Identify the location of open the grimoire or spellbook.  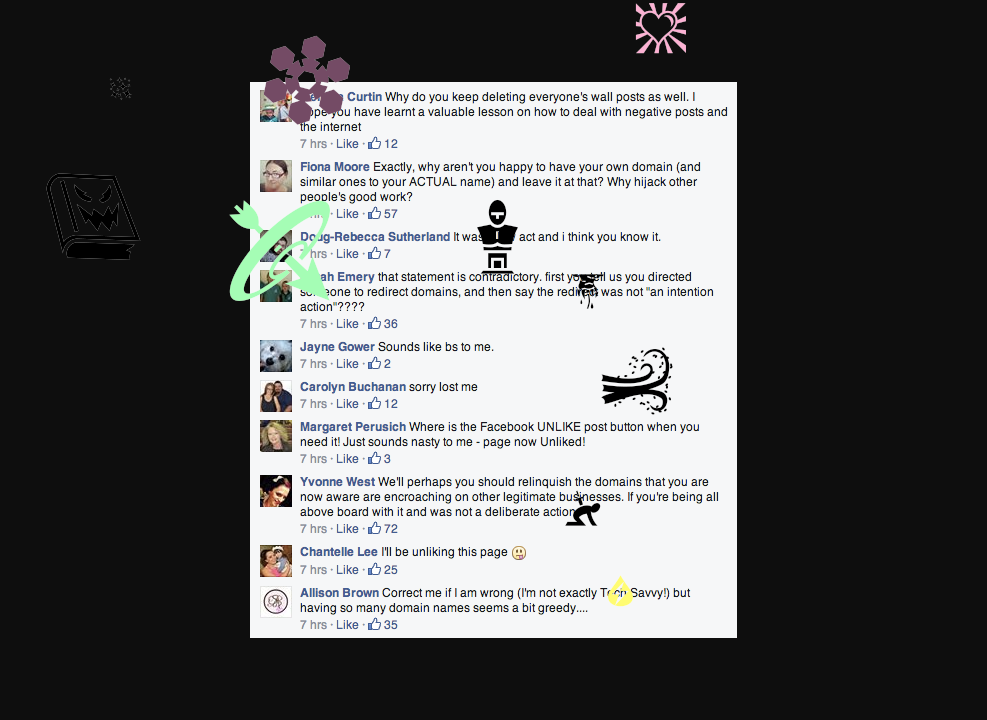
(92, 218).